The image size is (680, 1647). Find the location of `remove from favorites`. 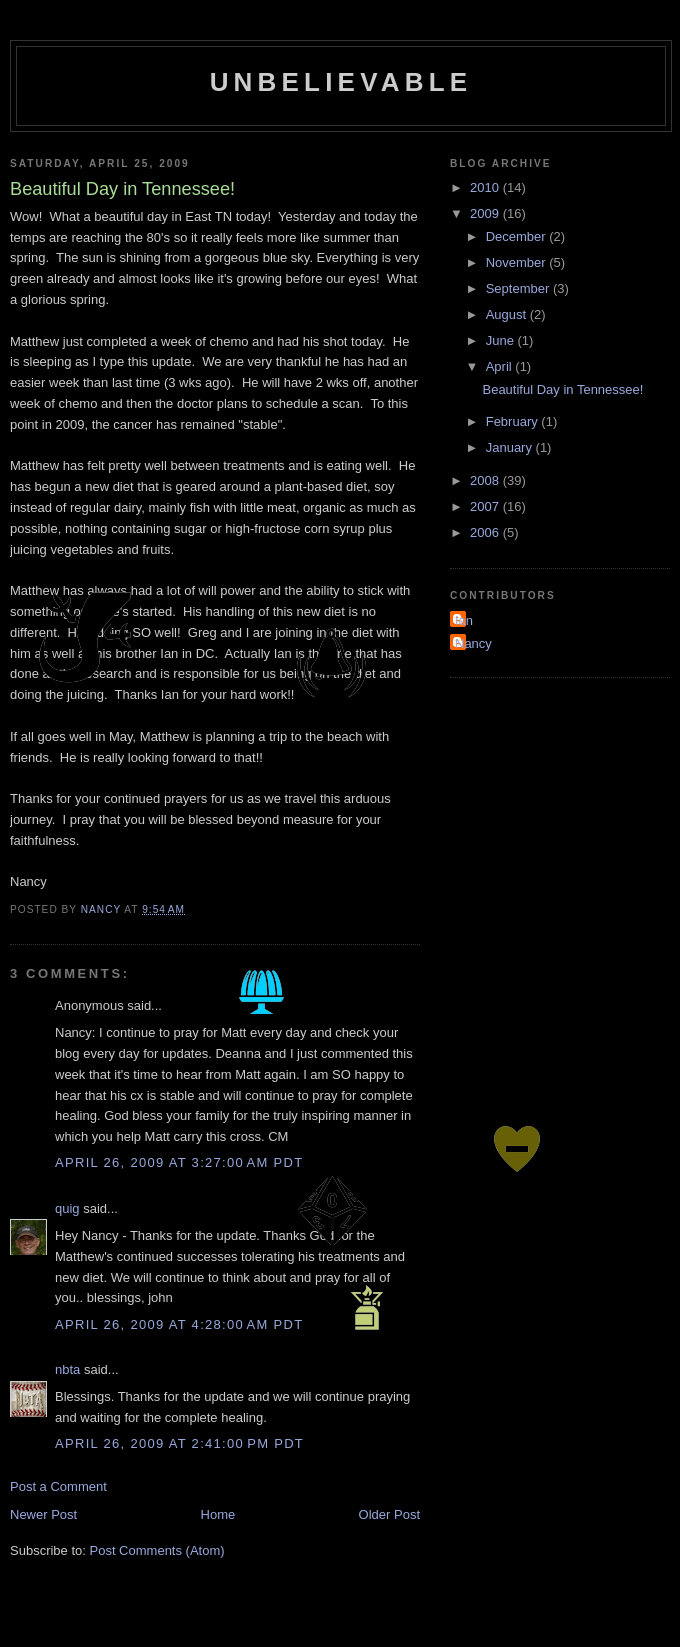

remove from favorites is located at coordinates (517, 1149).